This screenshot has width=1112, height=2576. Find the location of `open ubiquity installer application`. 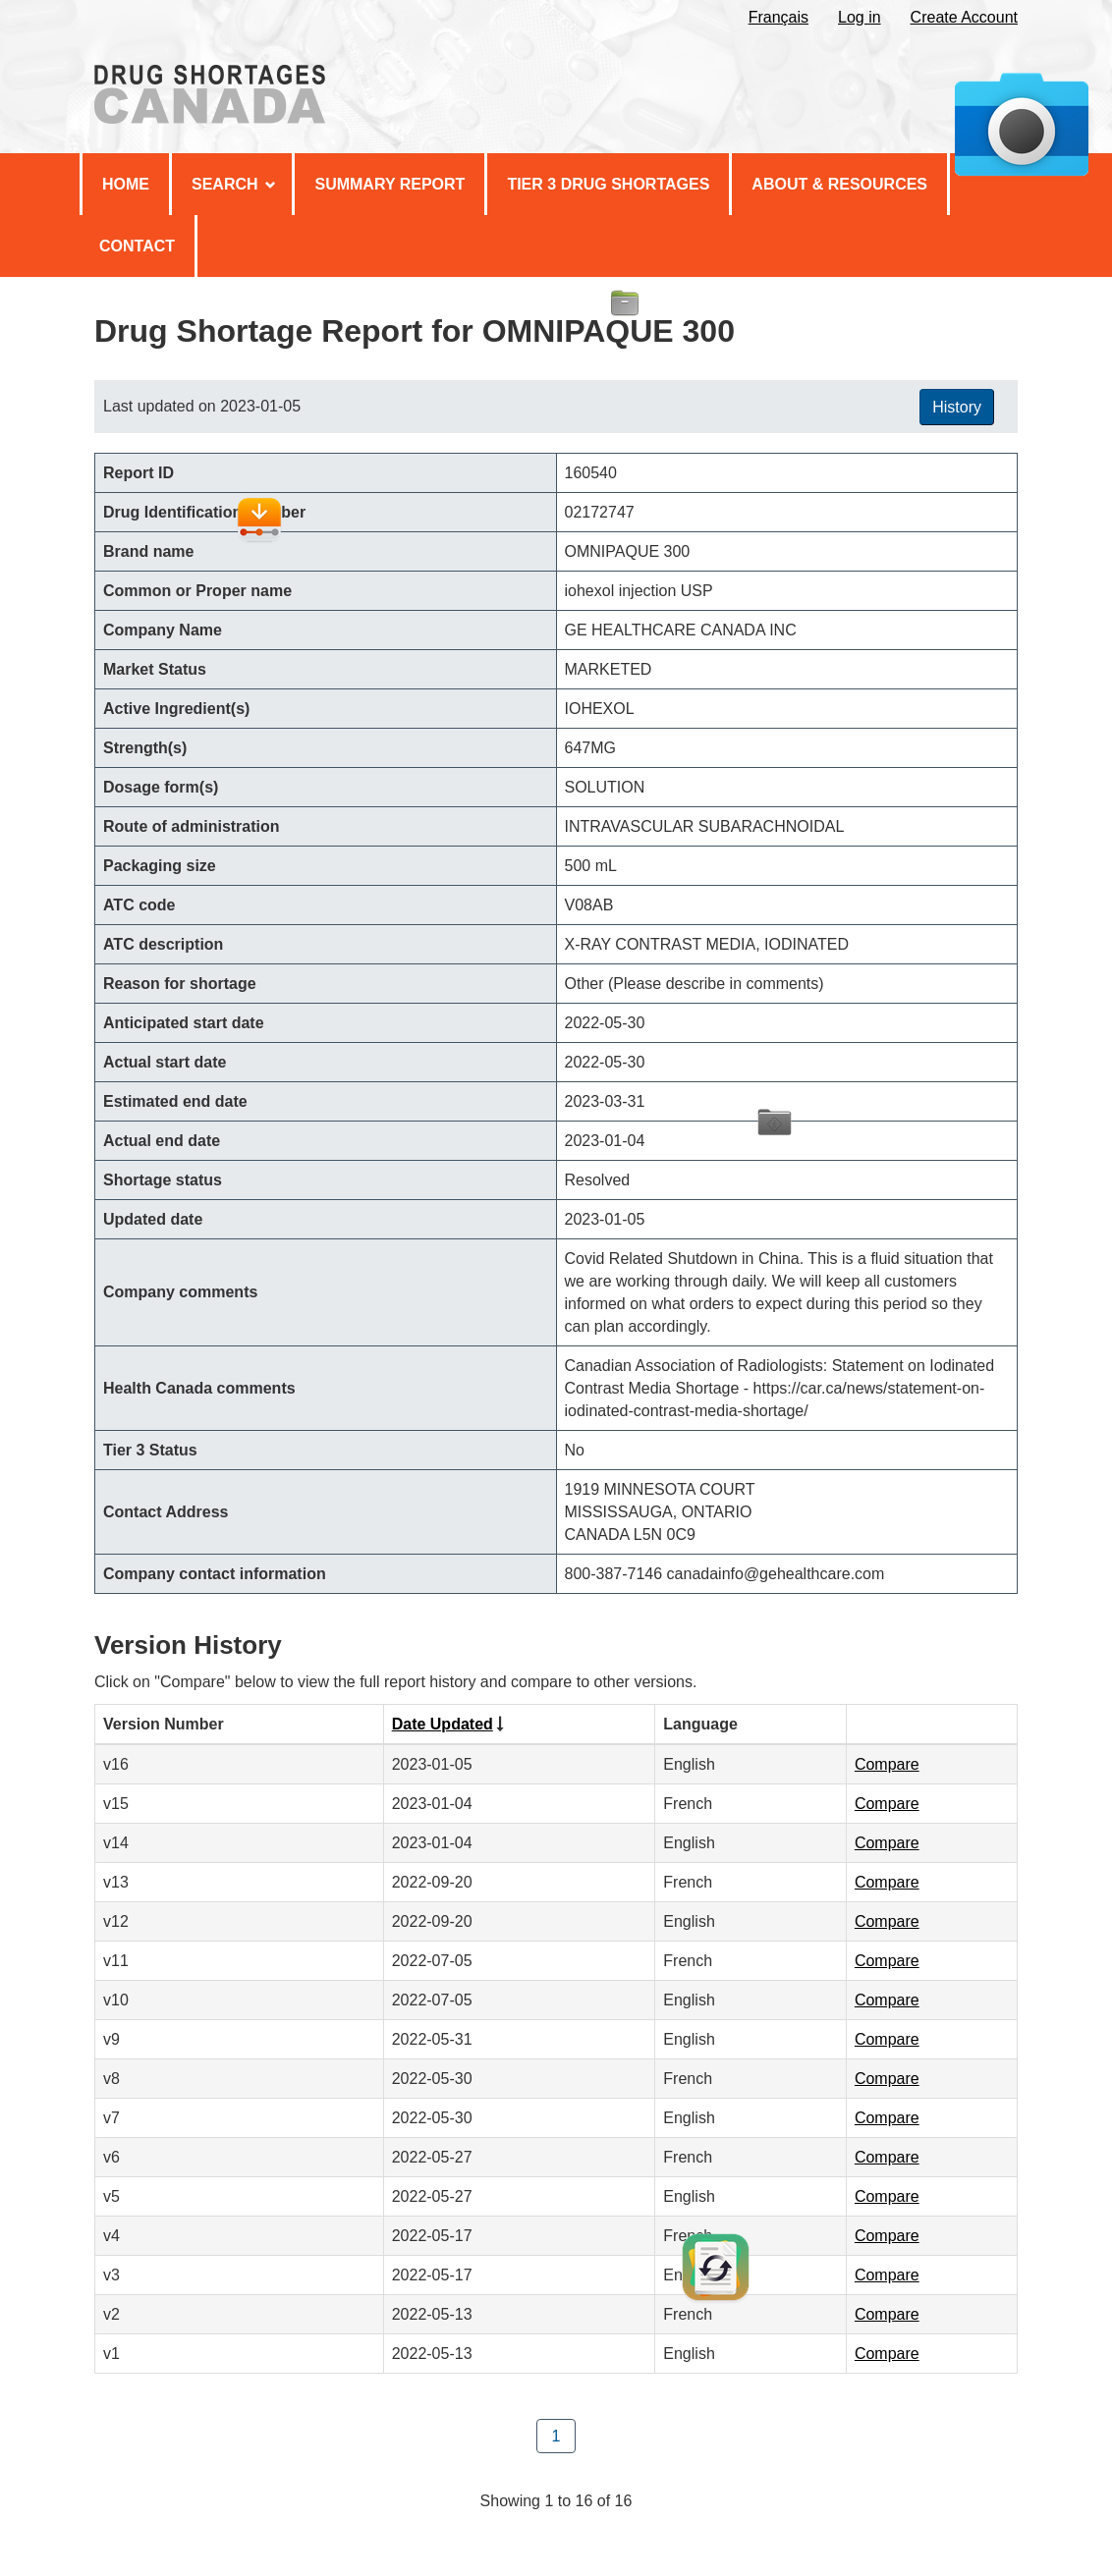

open ubiquity installer application is located at coordinates (259, 520).